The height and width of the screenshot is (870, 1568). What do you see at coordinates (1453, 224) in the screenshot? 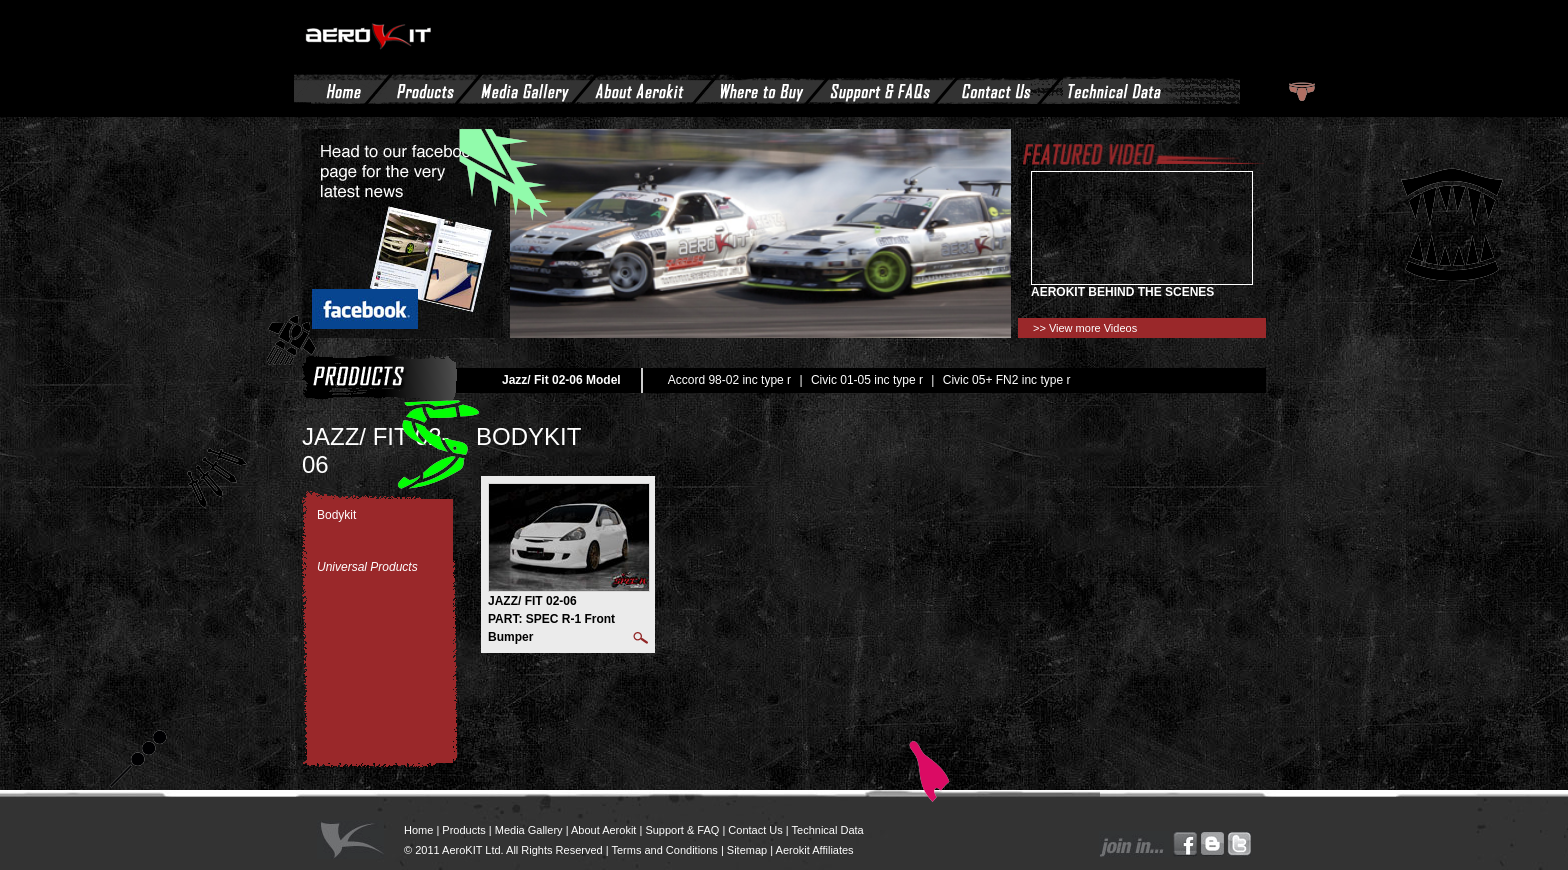
I see `select a monster or creature character` at bounding box center [1453, 224].